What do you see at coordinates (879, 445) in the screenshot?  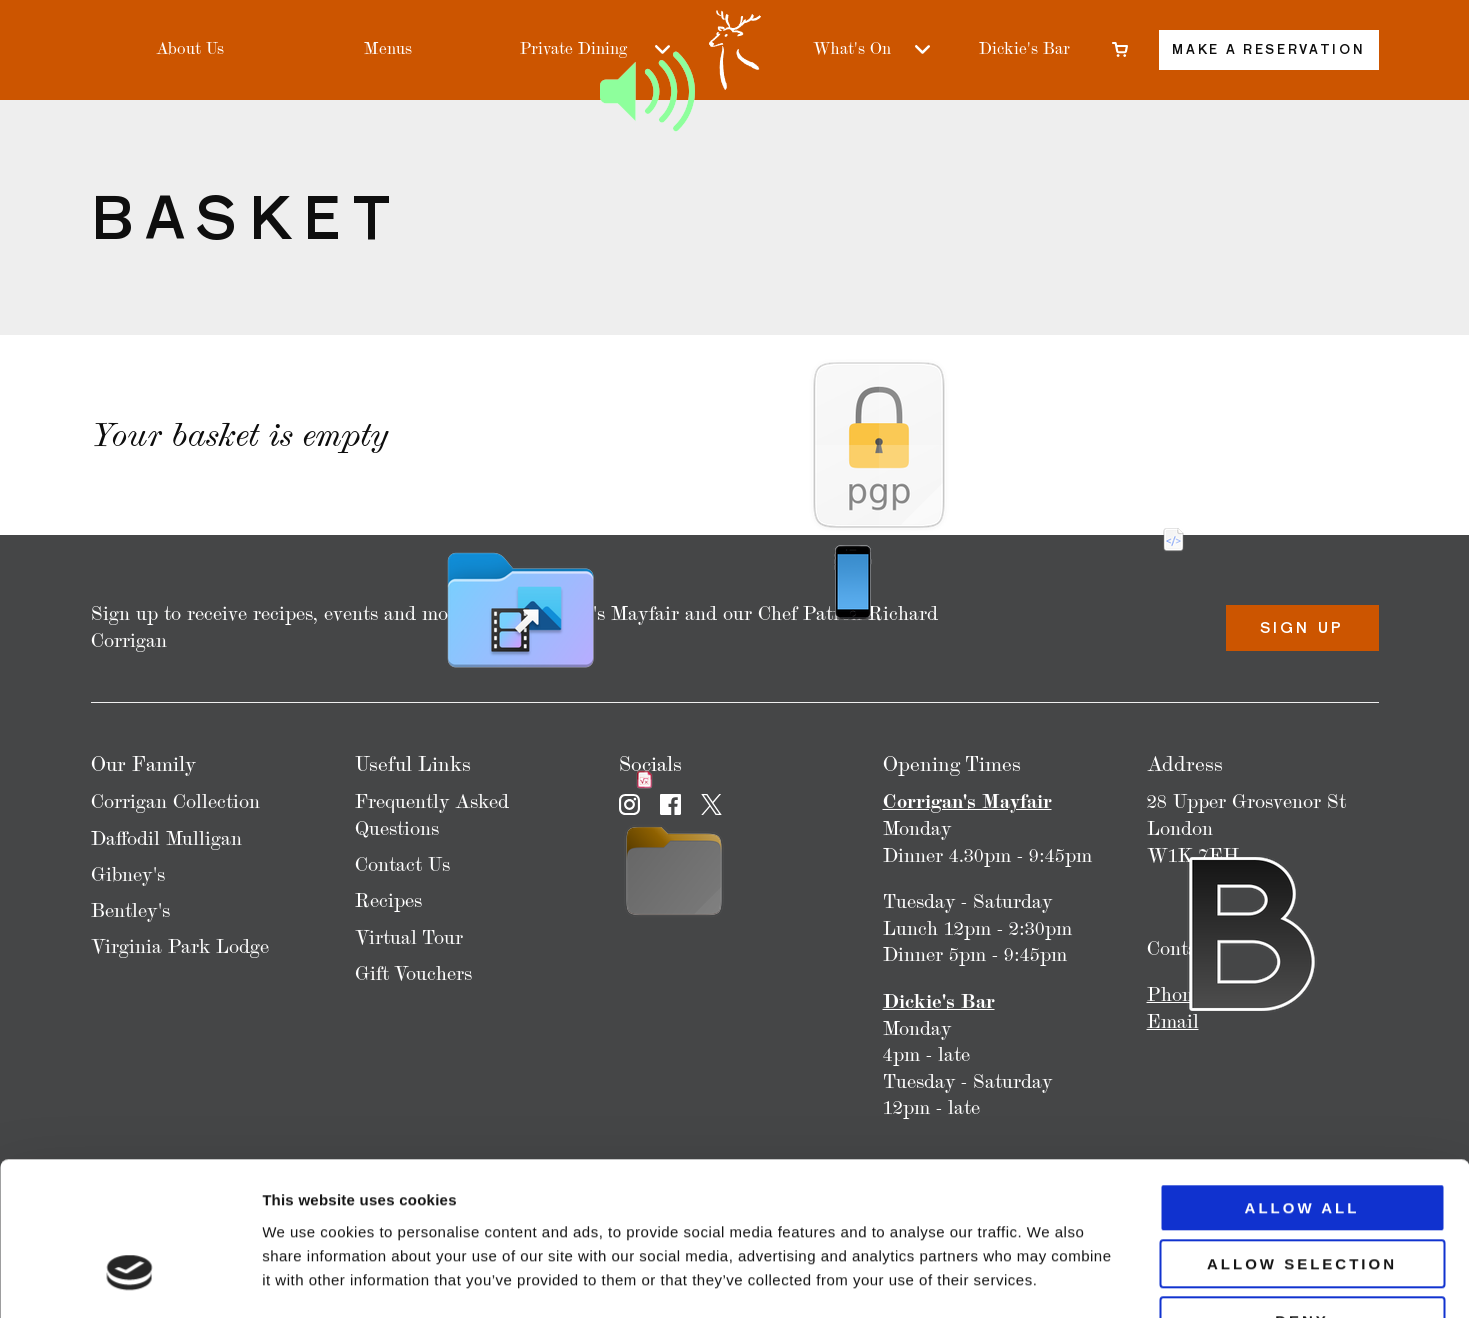 I see `a pgp-encrypted file` at bounding box center [879, 445].